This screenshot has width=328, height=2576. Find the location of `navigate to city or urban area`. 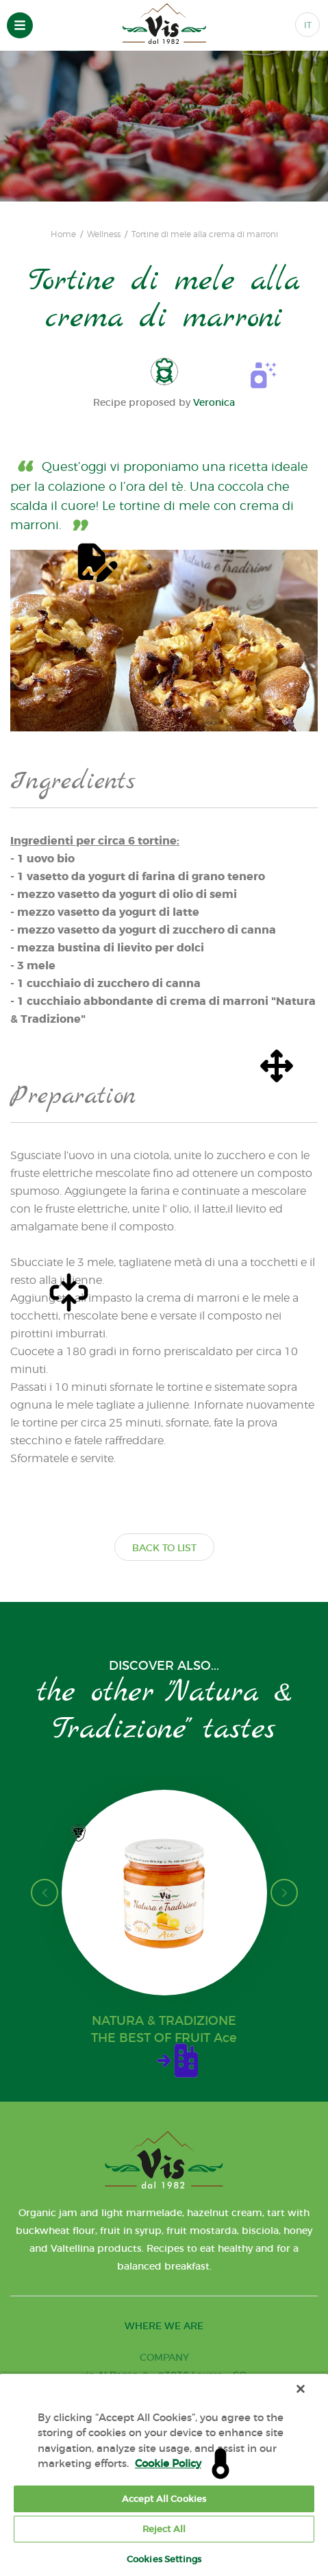

navigate to city or urban area is located at coordinates (177, 2061).